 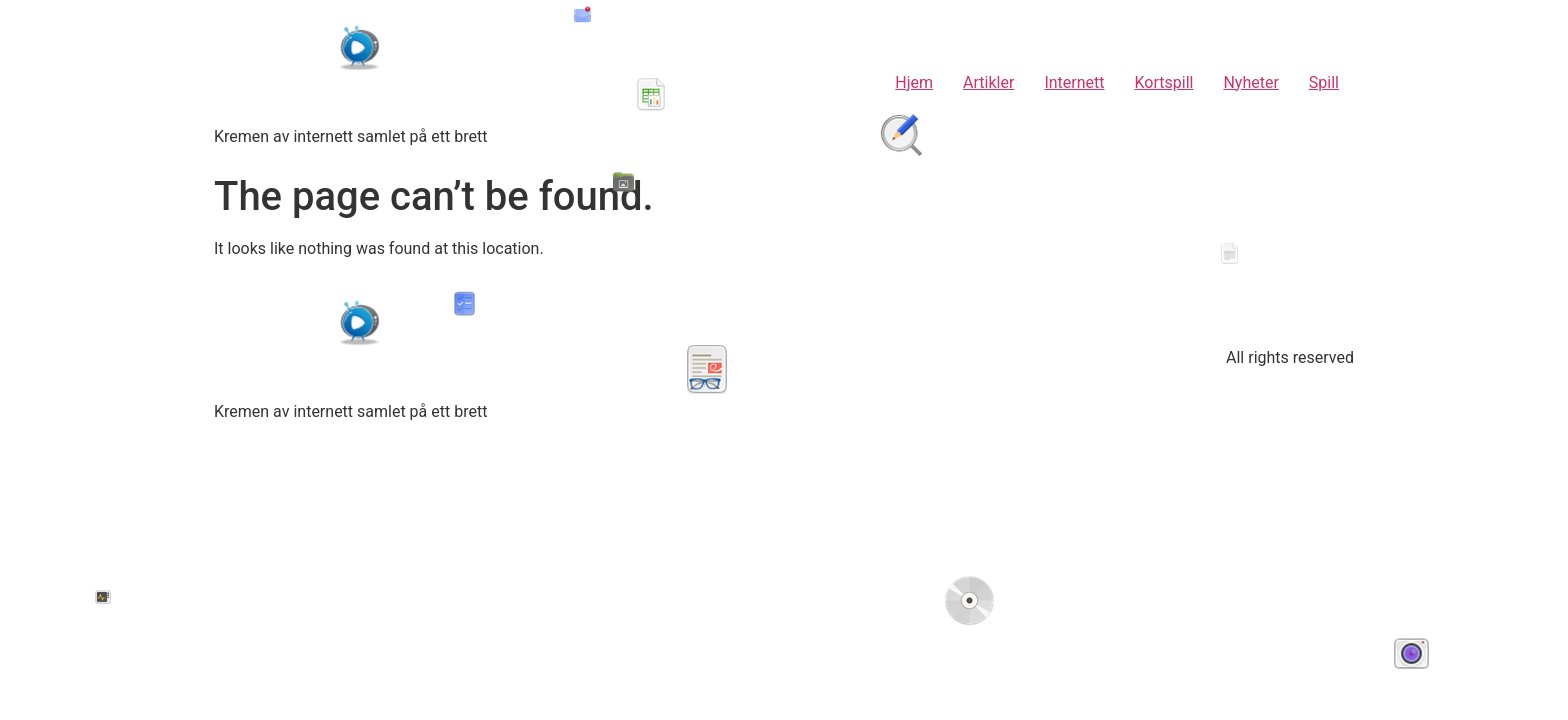 What do you see at coordinates (707, 369) in the screenshot?
I see `open evince document viewer` at bounding box center [707, 369].